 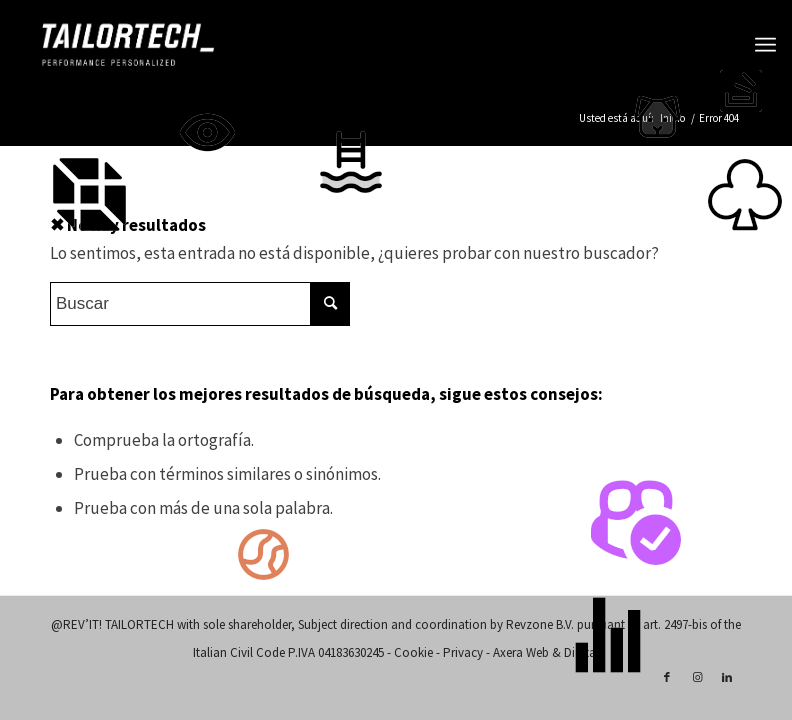 I want to click on view or preview content, so click(x=207, y=132).